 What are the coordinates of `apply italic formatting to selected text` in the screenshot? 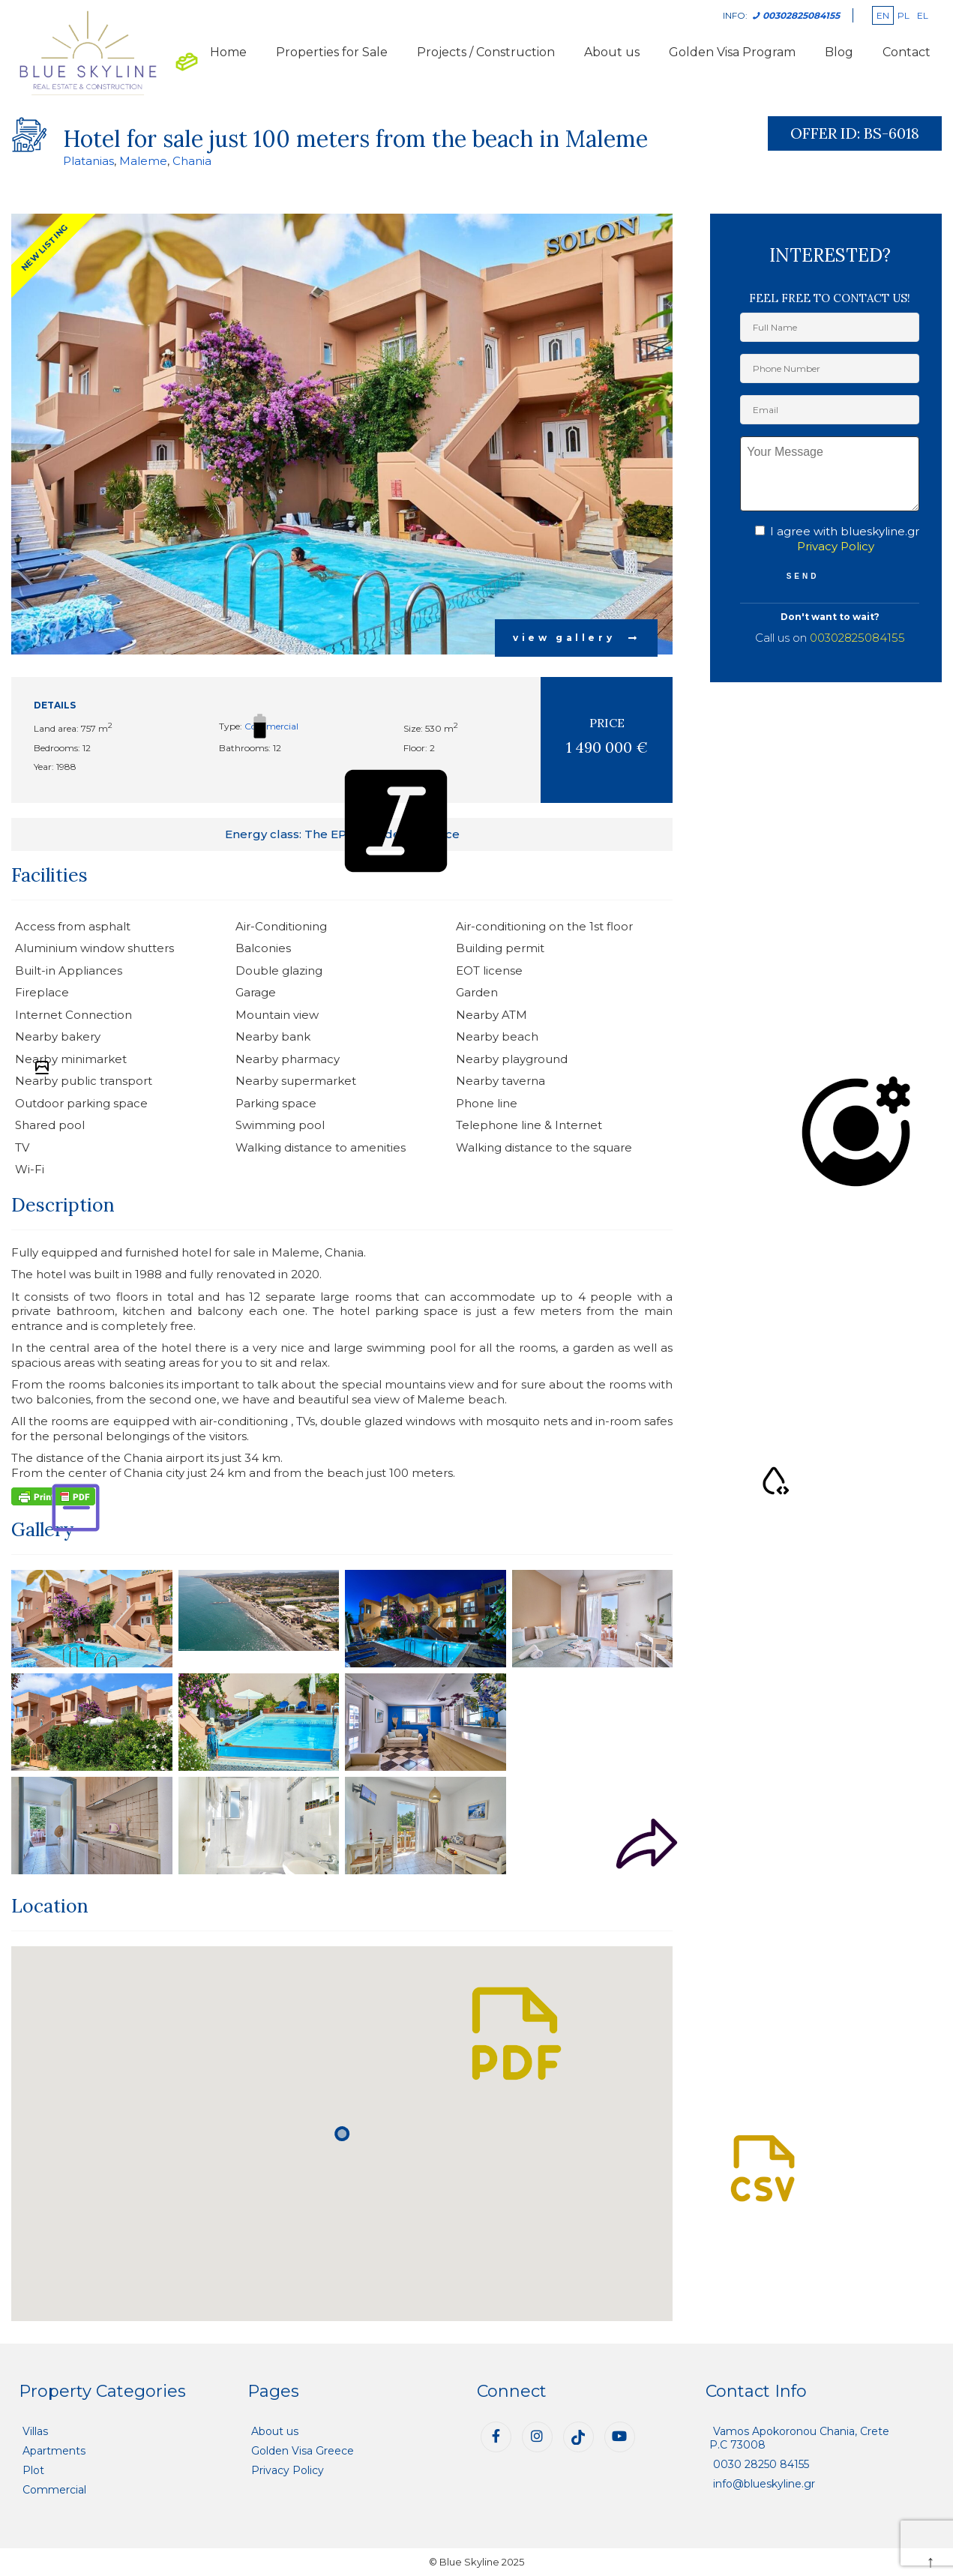 It's located at (396, 821).